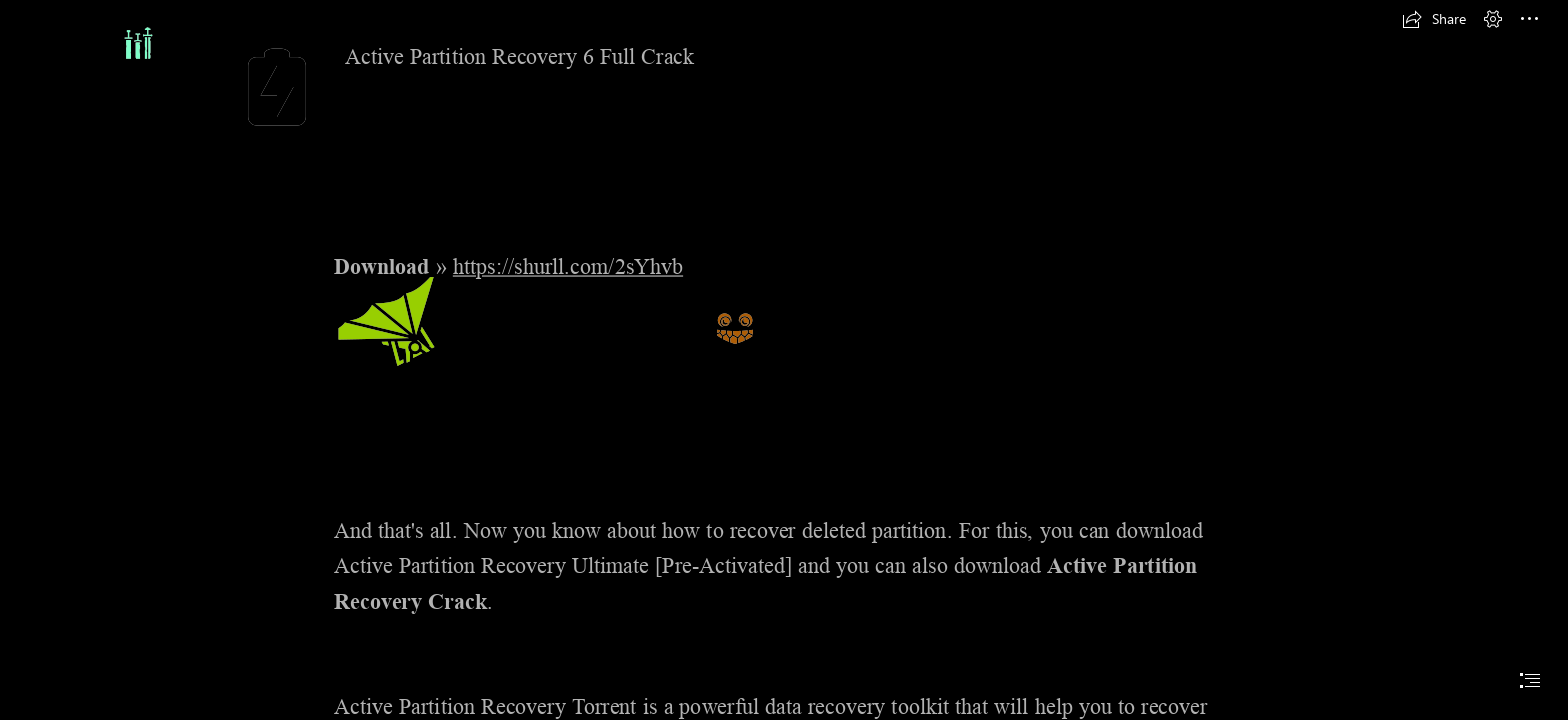 The image size is (1568, 720). What do you see at coordinates (386, 321) in the screenshot?
I see `access hang gliding or paragliding activities` at bounding box center [386, 321].